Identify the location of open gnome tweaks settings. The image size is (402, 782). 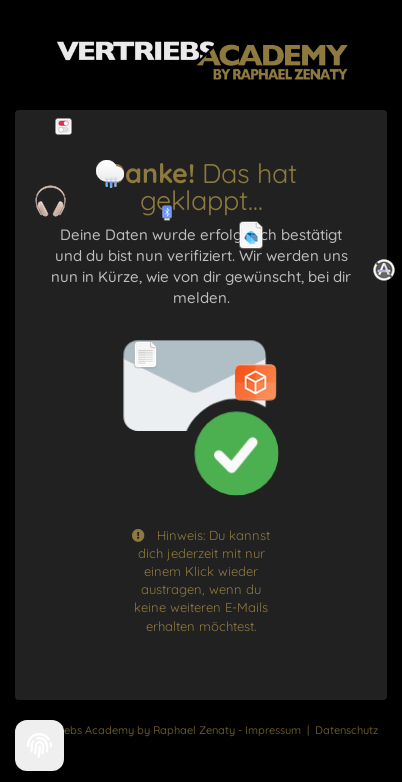
(63, 126).